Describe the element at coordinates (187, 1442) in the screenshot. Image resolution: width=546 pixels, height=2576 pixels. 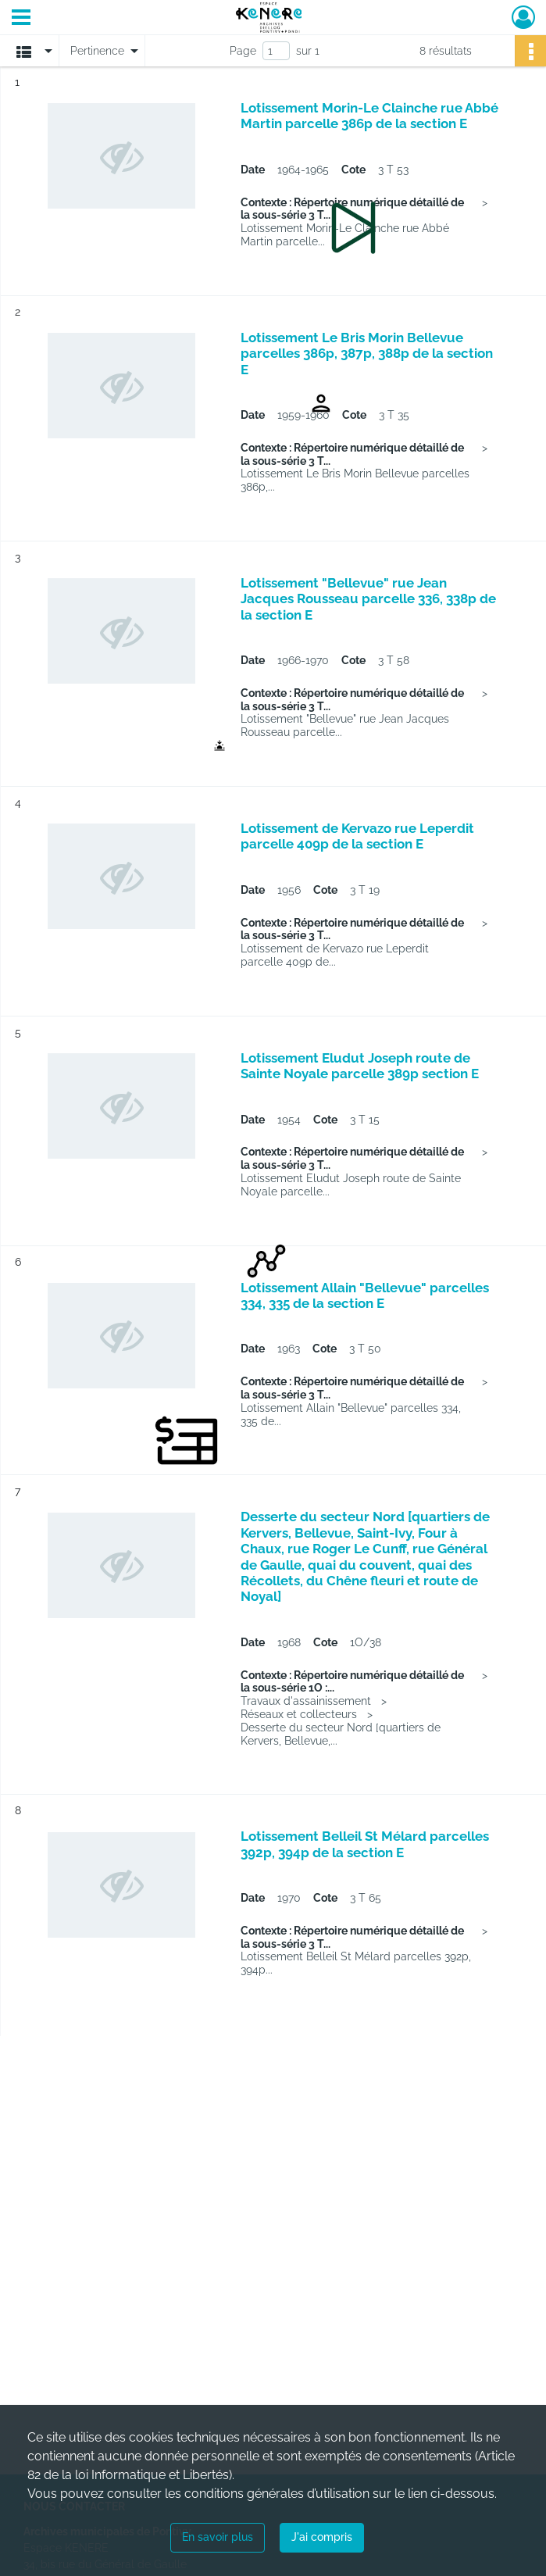
I see `view invoice details` at that location.